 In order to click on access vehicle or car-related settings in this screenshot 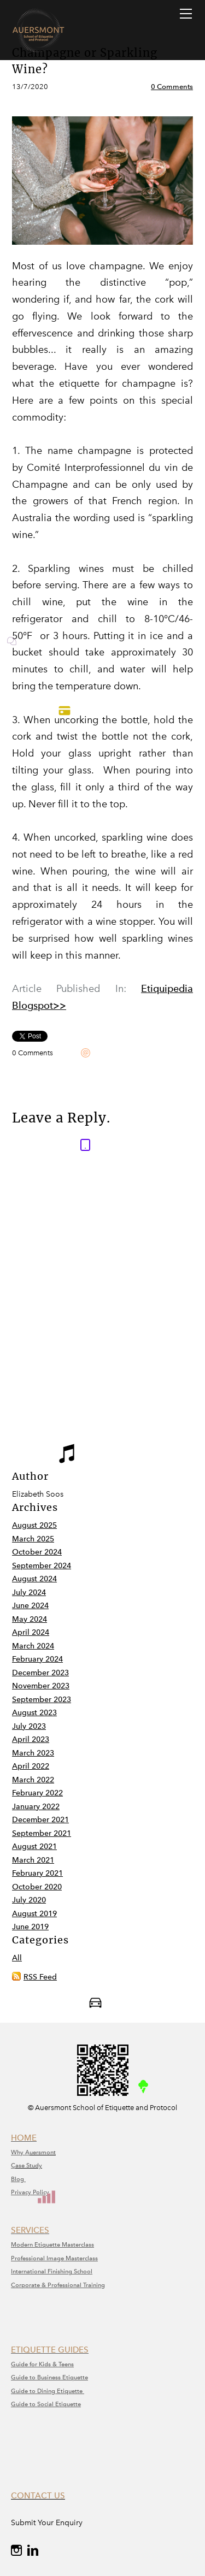, I will do `click(95, 2002)`.